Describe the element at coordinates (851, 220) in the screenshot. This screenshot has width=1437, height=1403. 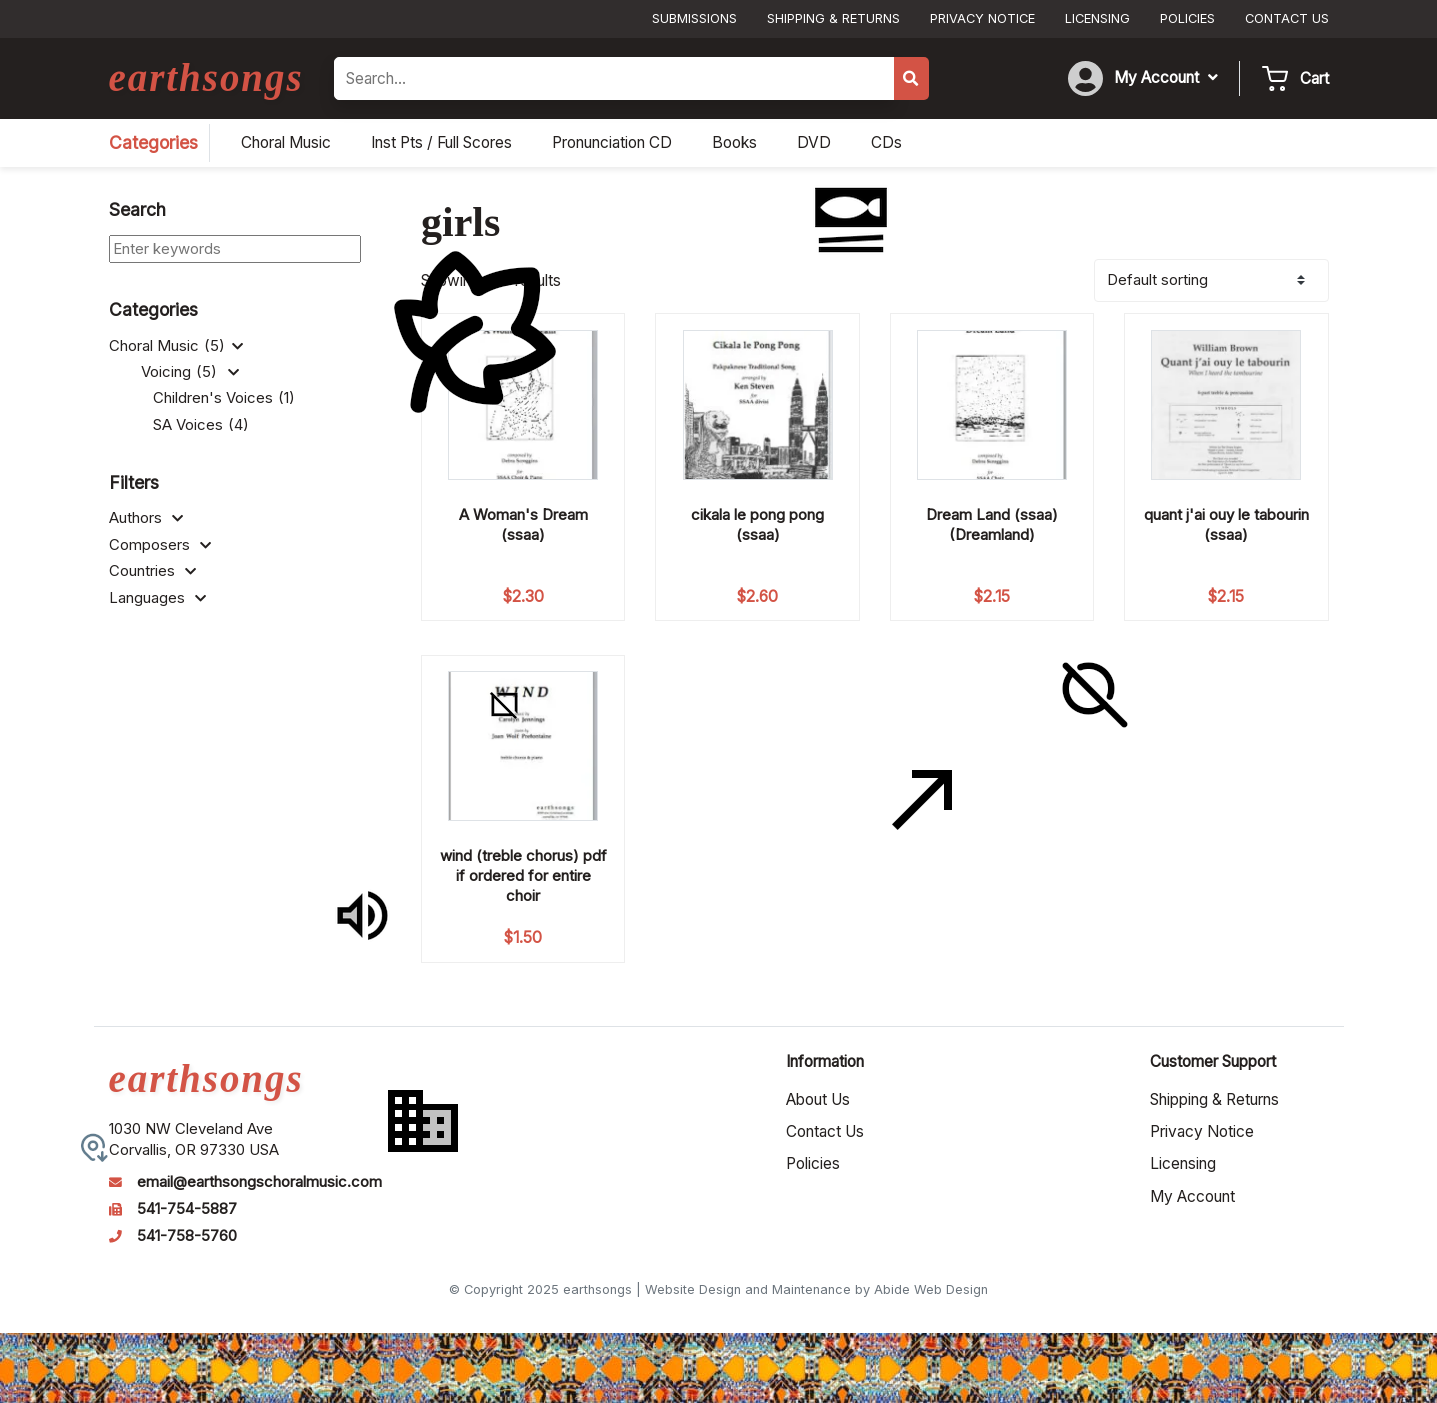
I see `view set meal or food combo options` at that location.